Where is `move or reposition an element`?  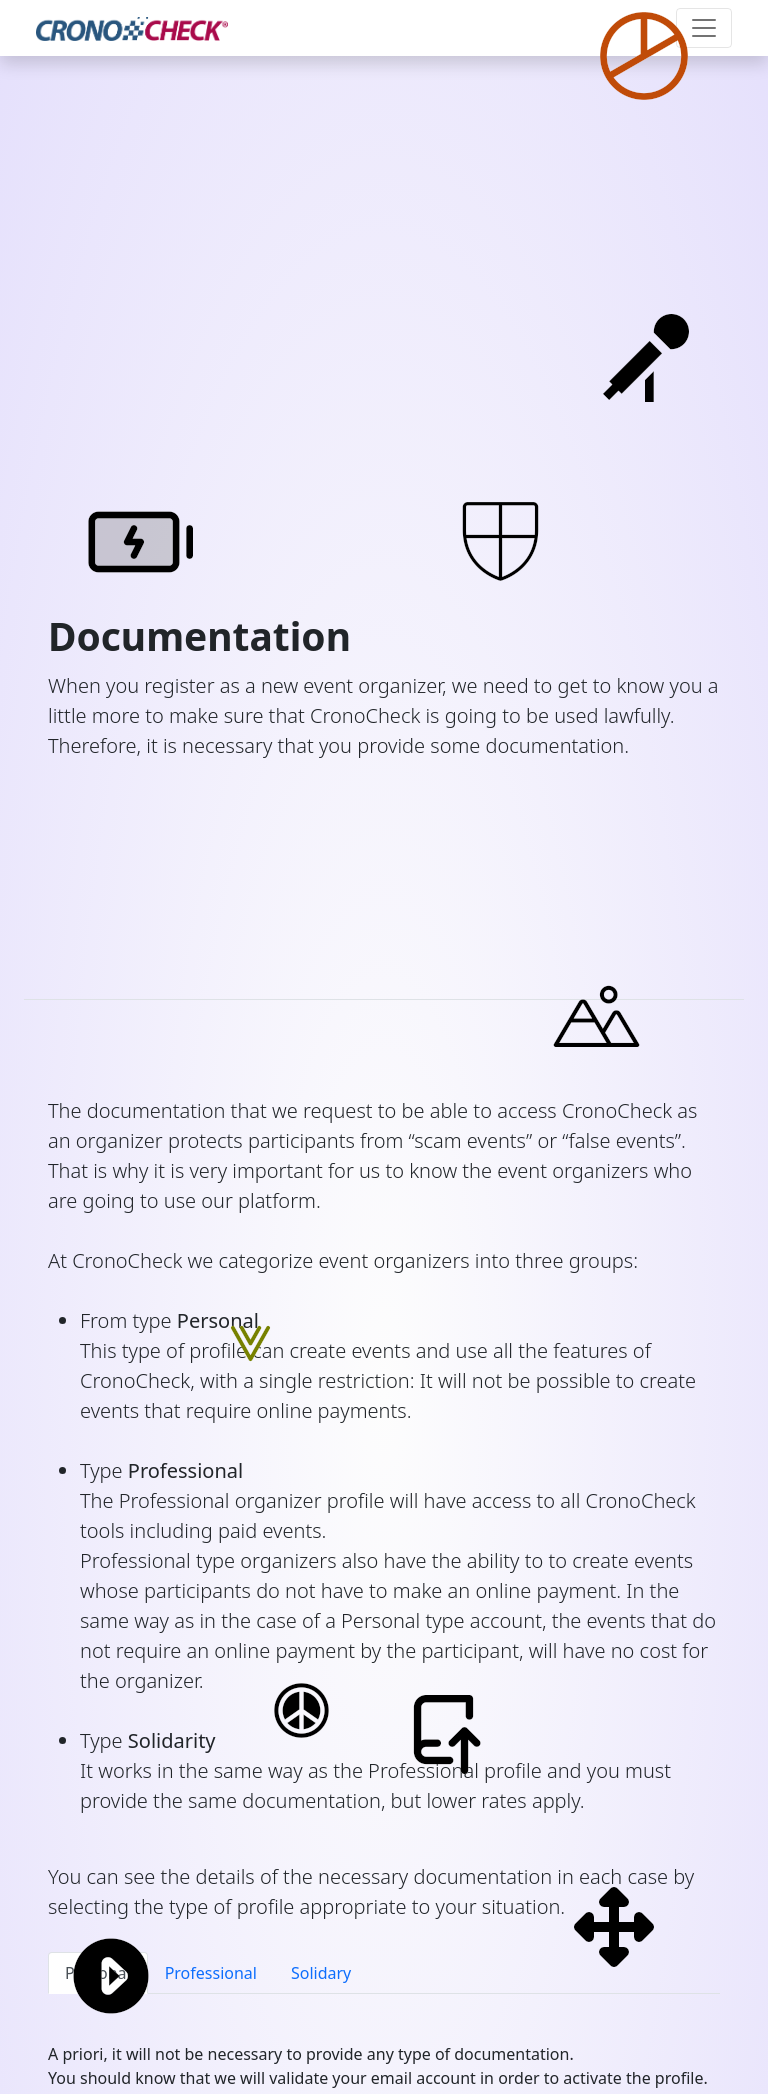
move or reposition an element is located at coordinates (614, 1927).